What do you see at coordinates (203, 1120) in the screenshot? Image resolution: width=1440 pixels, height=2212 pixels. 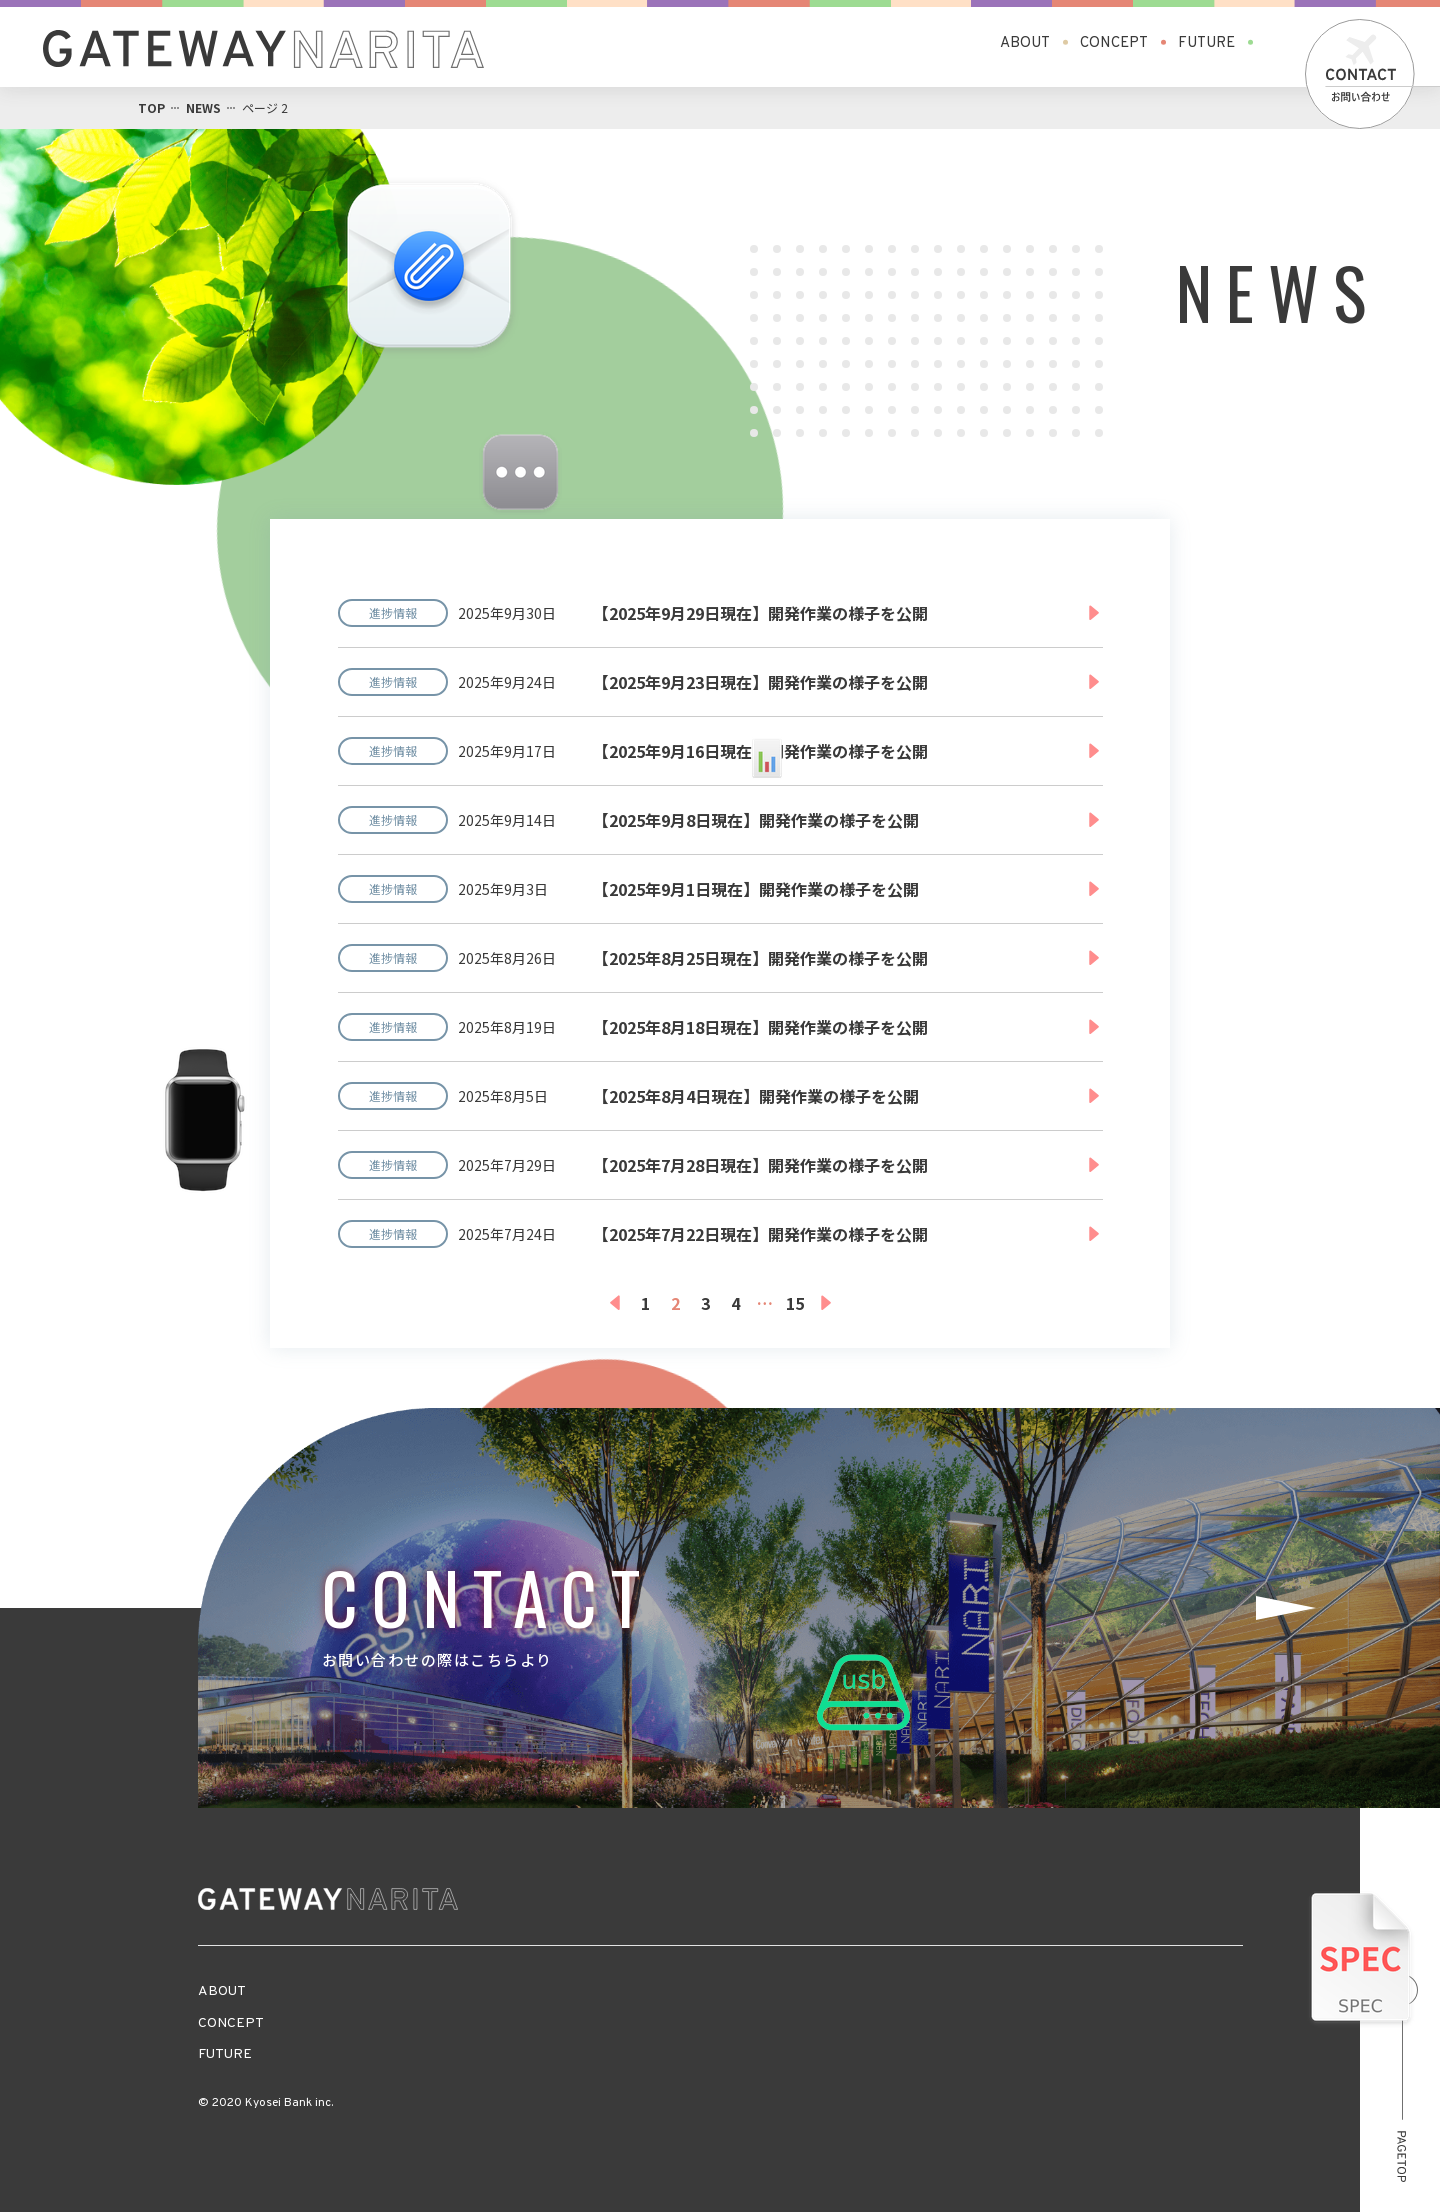 I see `apple watch device icon` at bounding box center [203, 1120].